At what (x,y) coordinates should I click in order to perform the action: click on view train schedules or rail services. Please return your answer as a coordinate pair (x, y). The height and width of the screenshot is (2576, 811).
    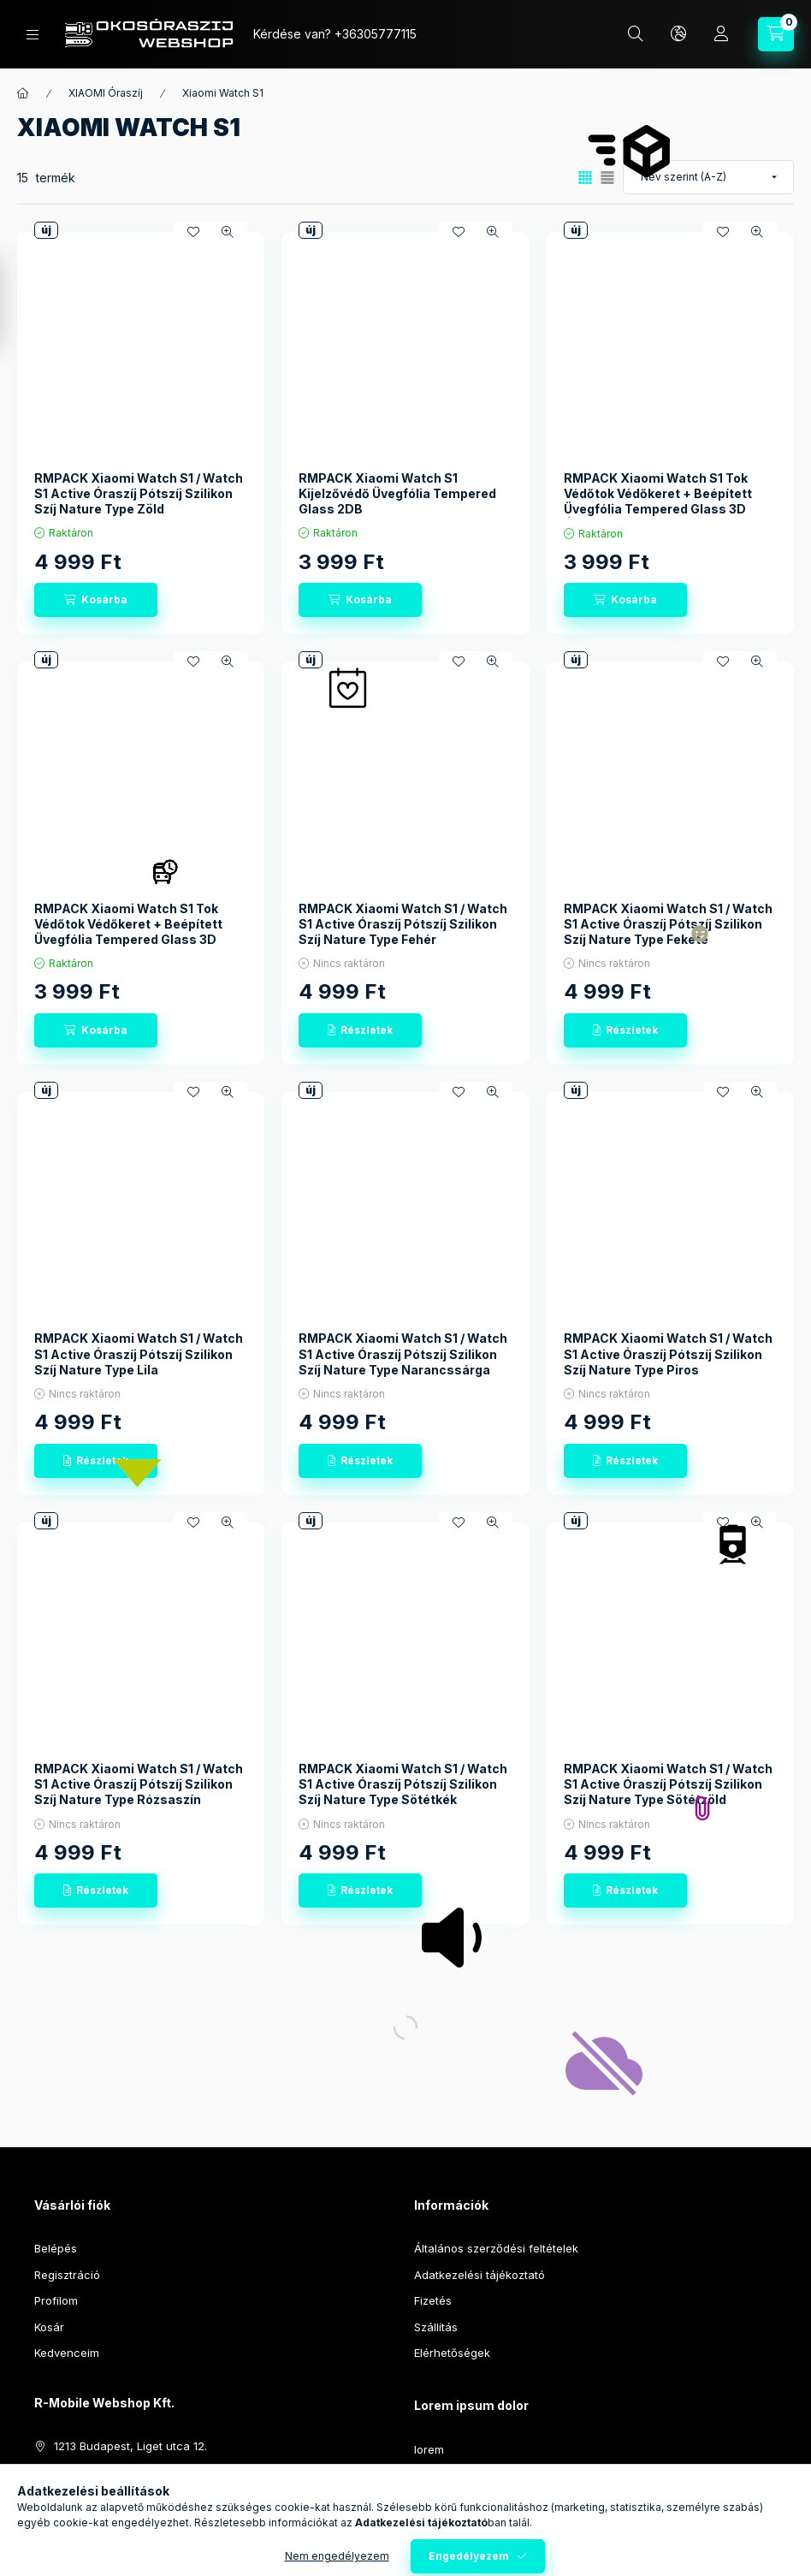
    Looking at the image, I should click on (732, 1544).